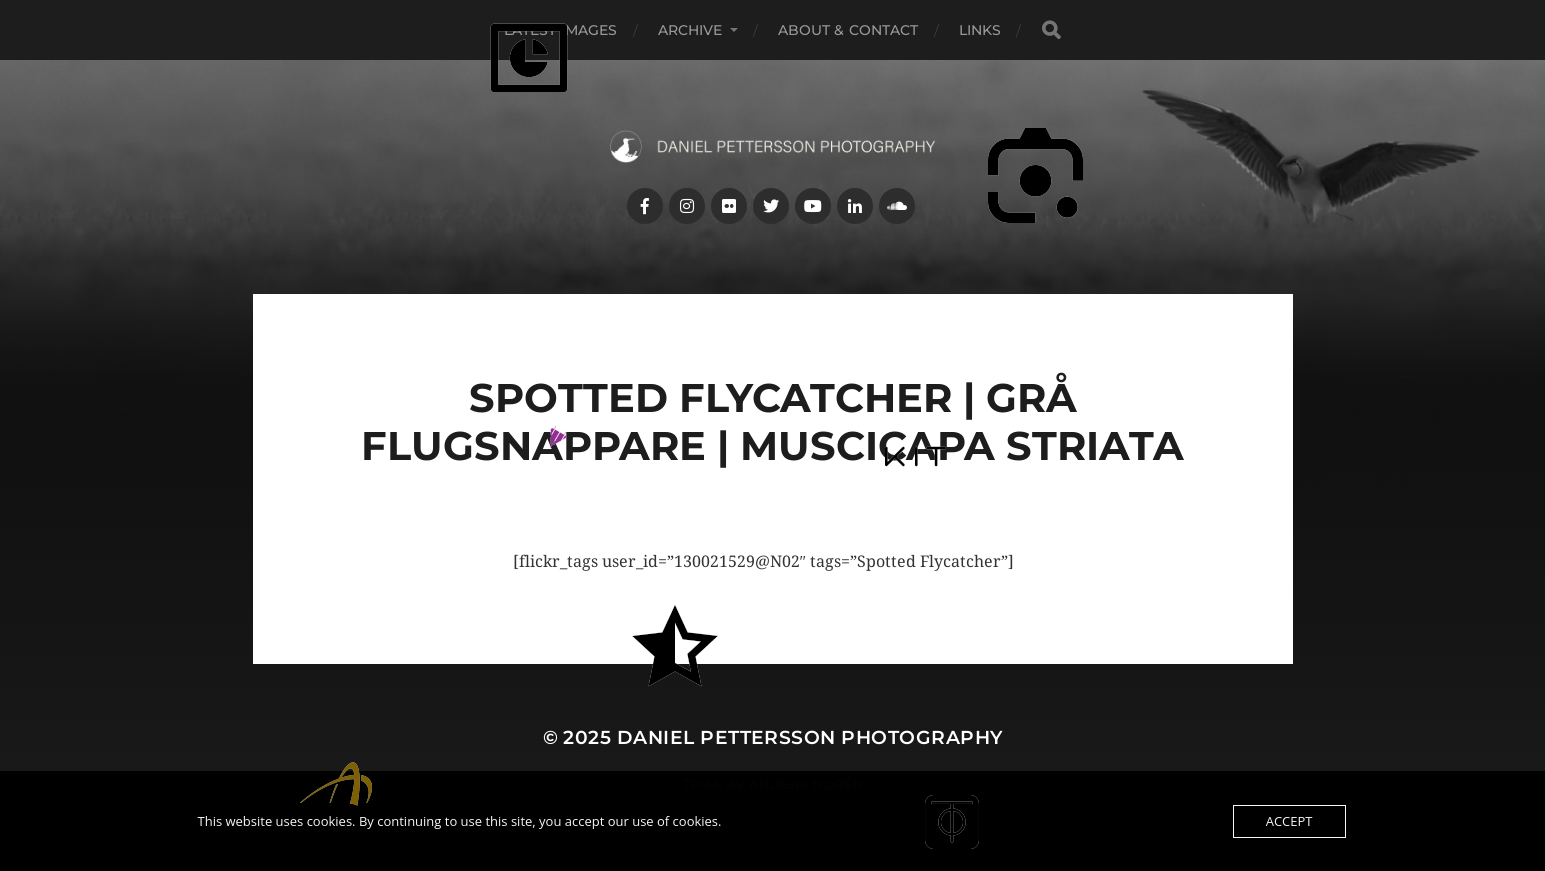 The image size is (1545, 871). Describe the element at coordinates (529, 58) in the screenshot. I see `view business analytics dashboard` at that location.